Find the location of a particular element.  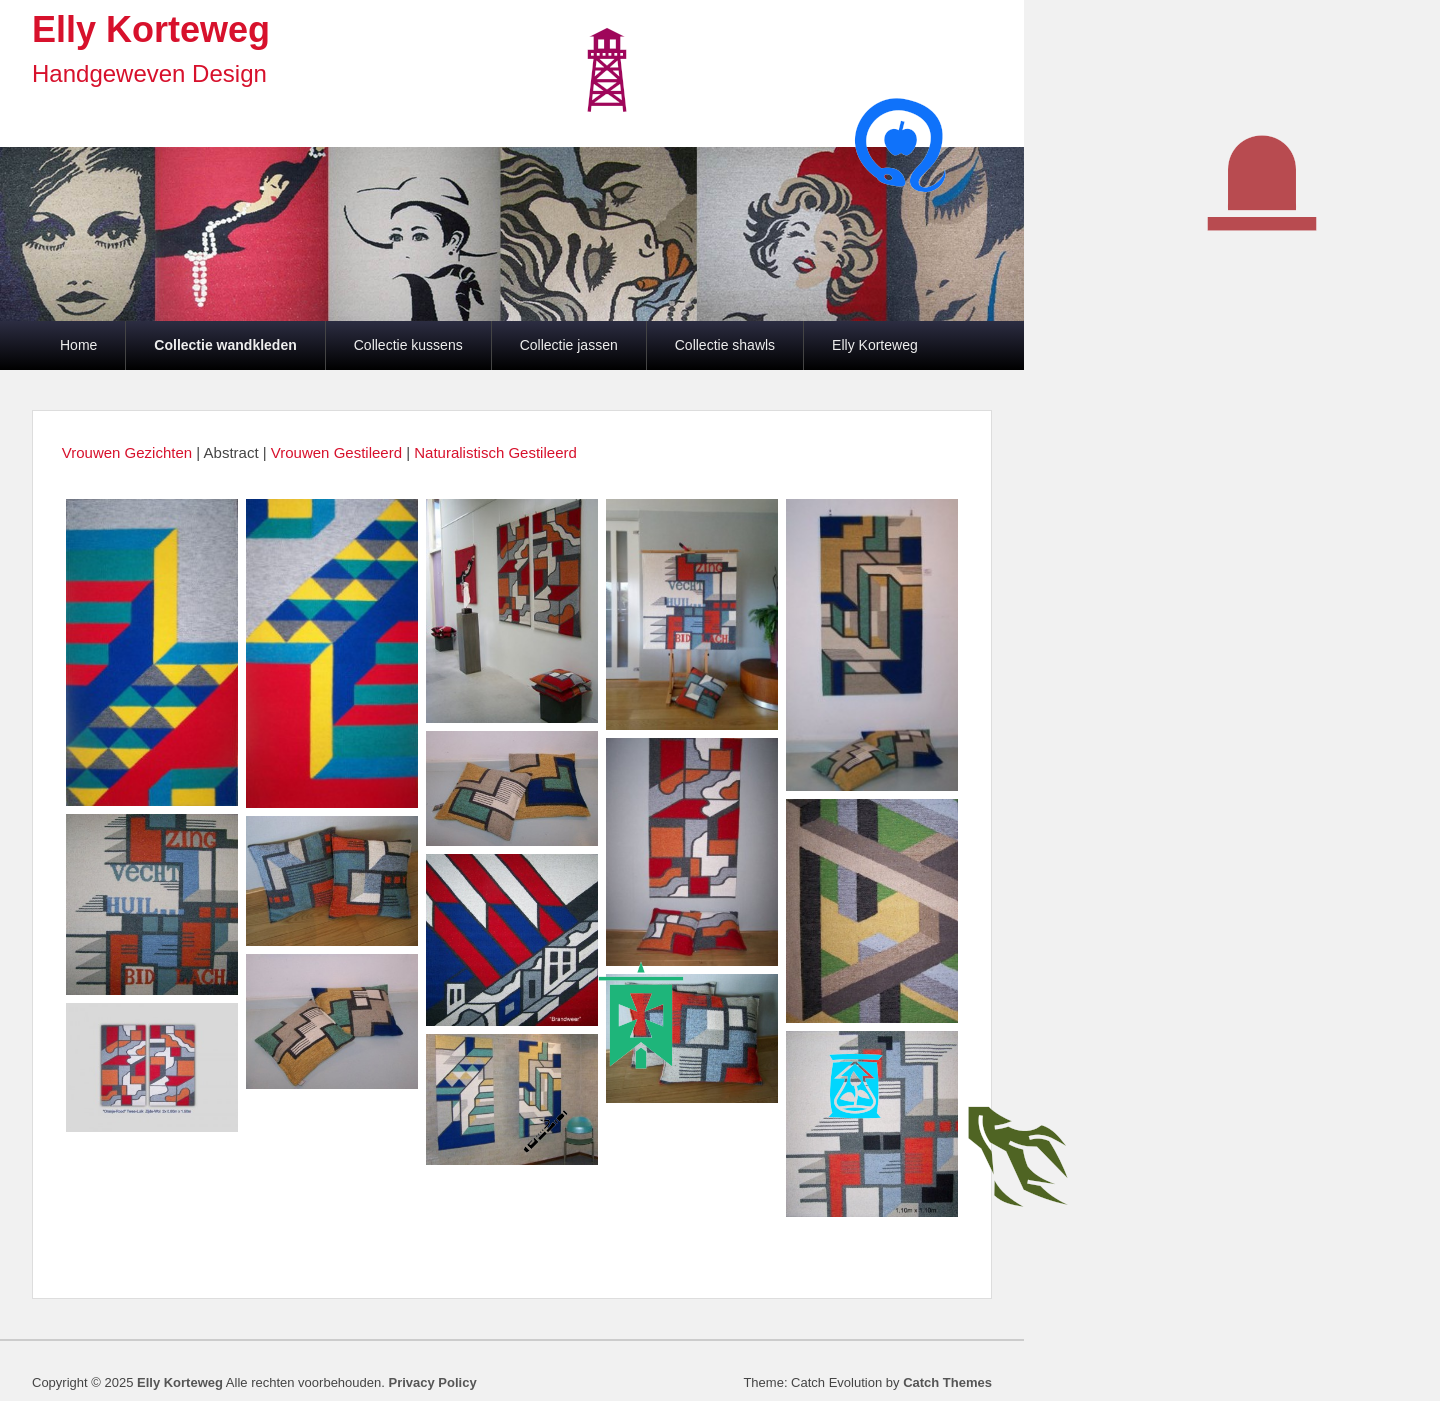

access gardening or farming supplies is located at coordinates (855, 1086).